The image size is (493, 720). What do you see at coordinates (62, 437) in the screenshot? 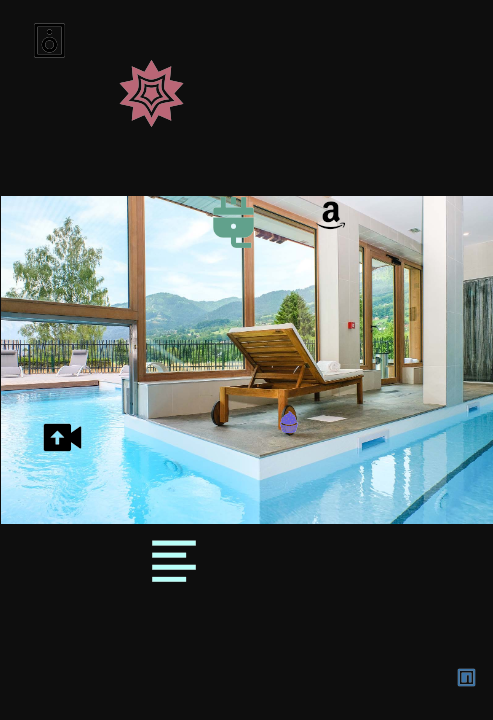
I see `upload a video file` at bounding box center [62, 437].